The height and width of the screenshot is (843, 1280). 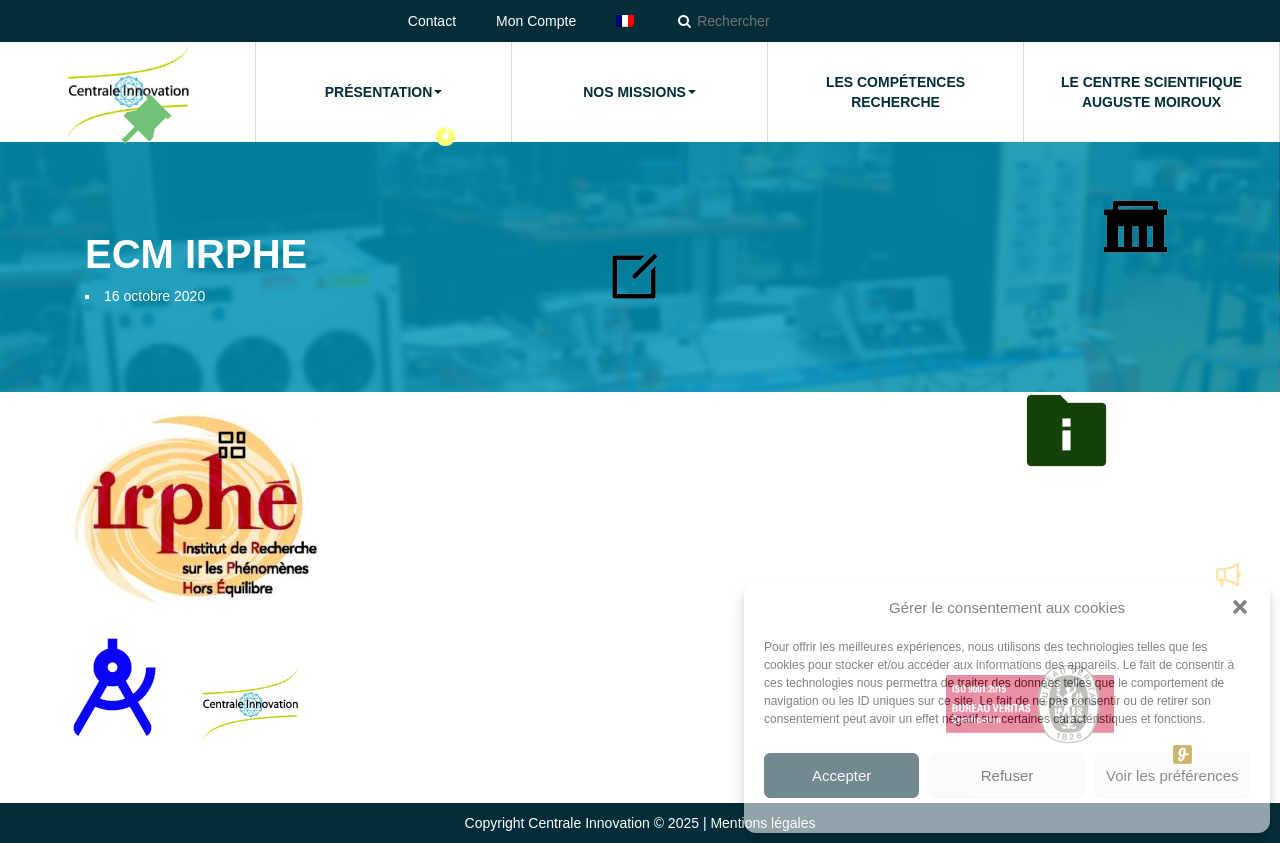 I want to click on access precision drawing or design tools, so click(x=112, y=686).